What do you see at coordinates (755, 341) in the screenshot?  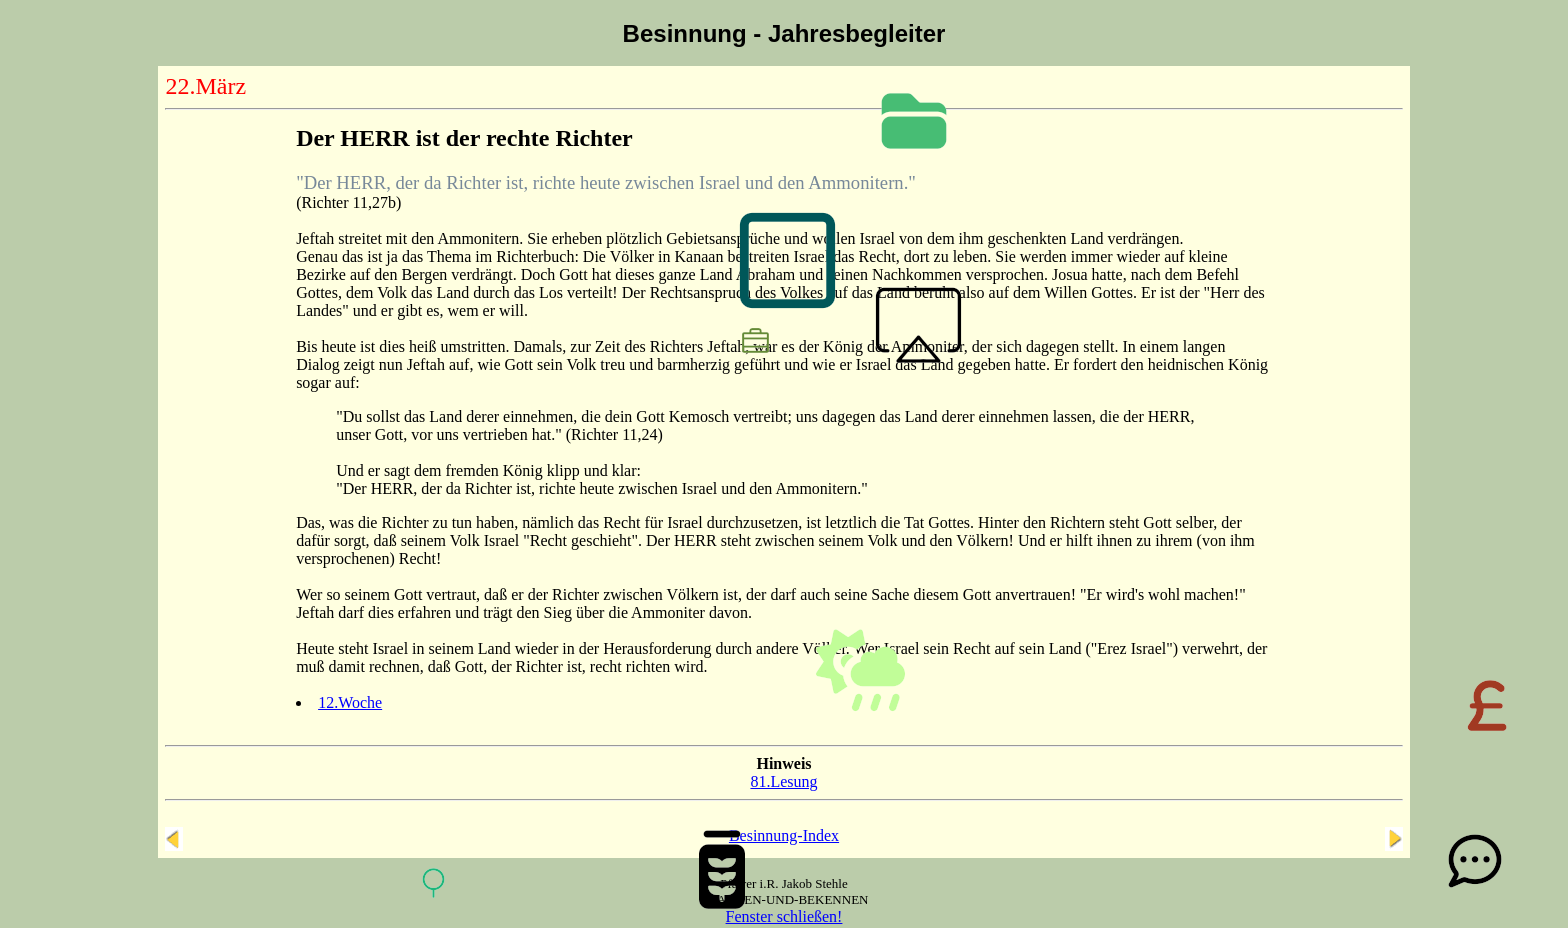 I see `access work or business documents` at bounding box center [755, 341].